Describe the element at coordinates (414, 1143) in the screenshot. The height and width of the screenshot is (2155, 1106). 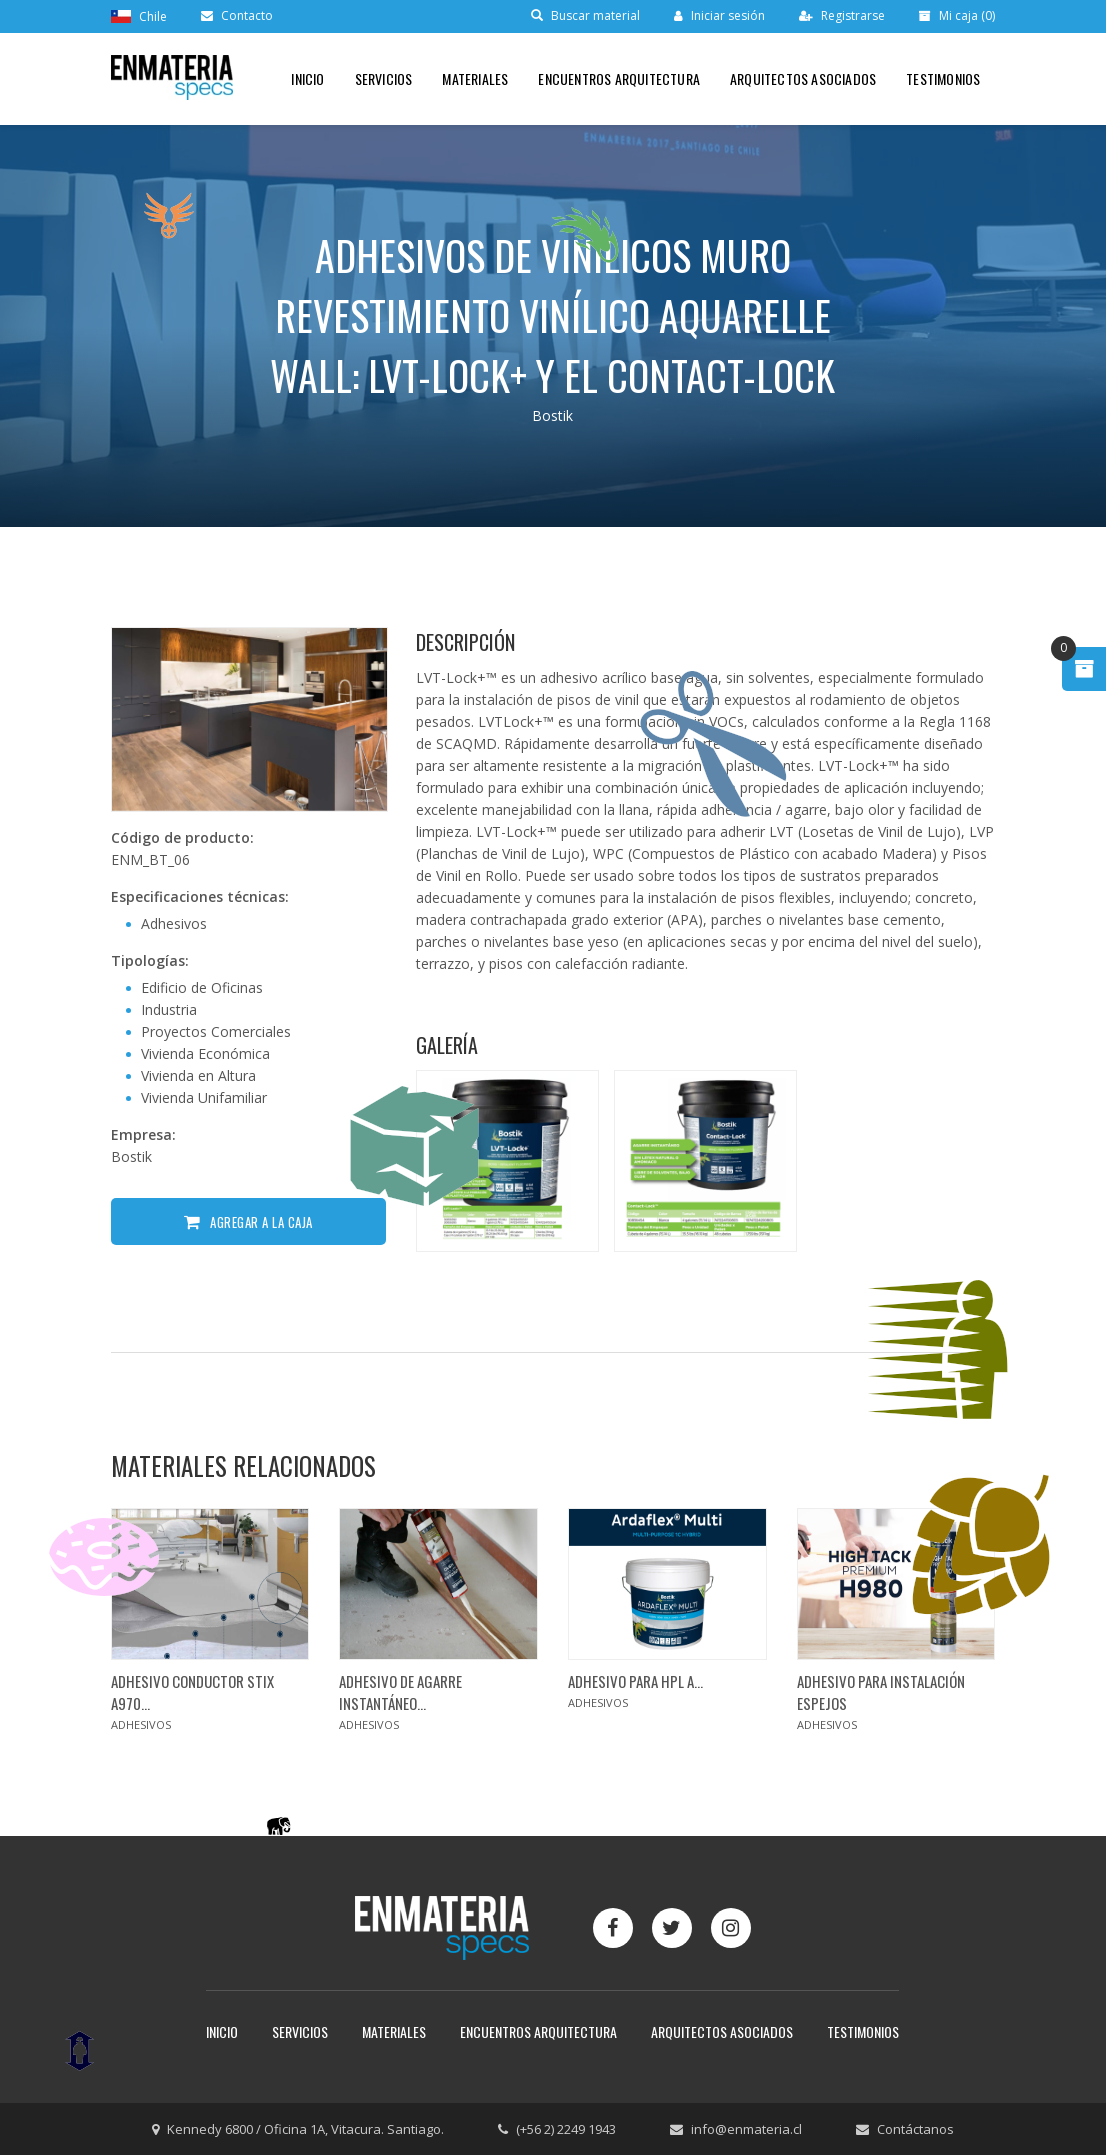
I see `select stone block material for building` at that location.